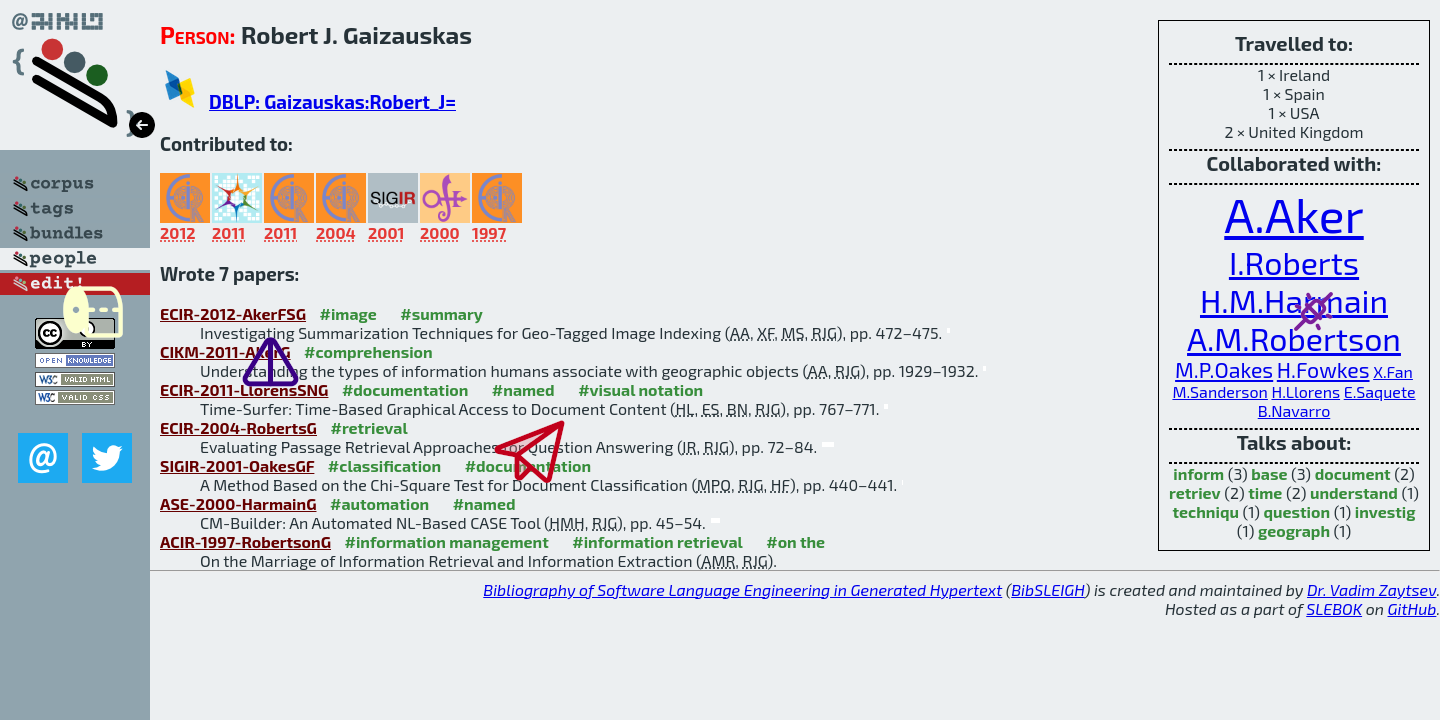 The height and width of the screenshot is (720, 1440). What do you see at coordinates (532, 453) in the screenshot?
I see `open Telegram messaging app` at bounding box center [532, 453].